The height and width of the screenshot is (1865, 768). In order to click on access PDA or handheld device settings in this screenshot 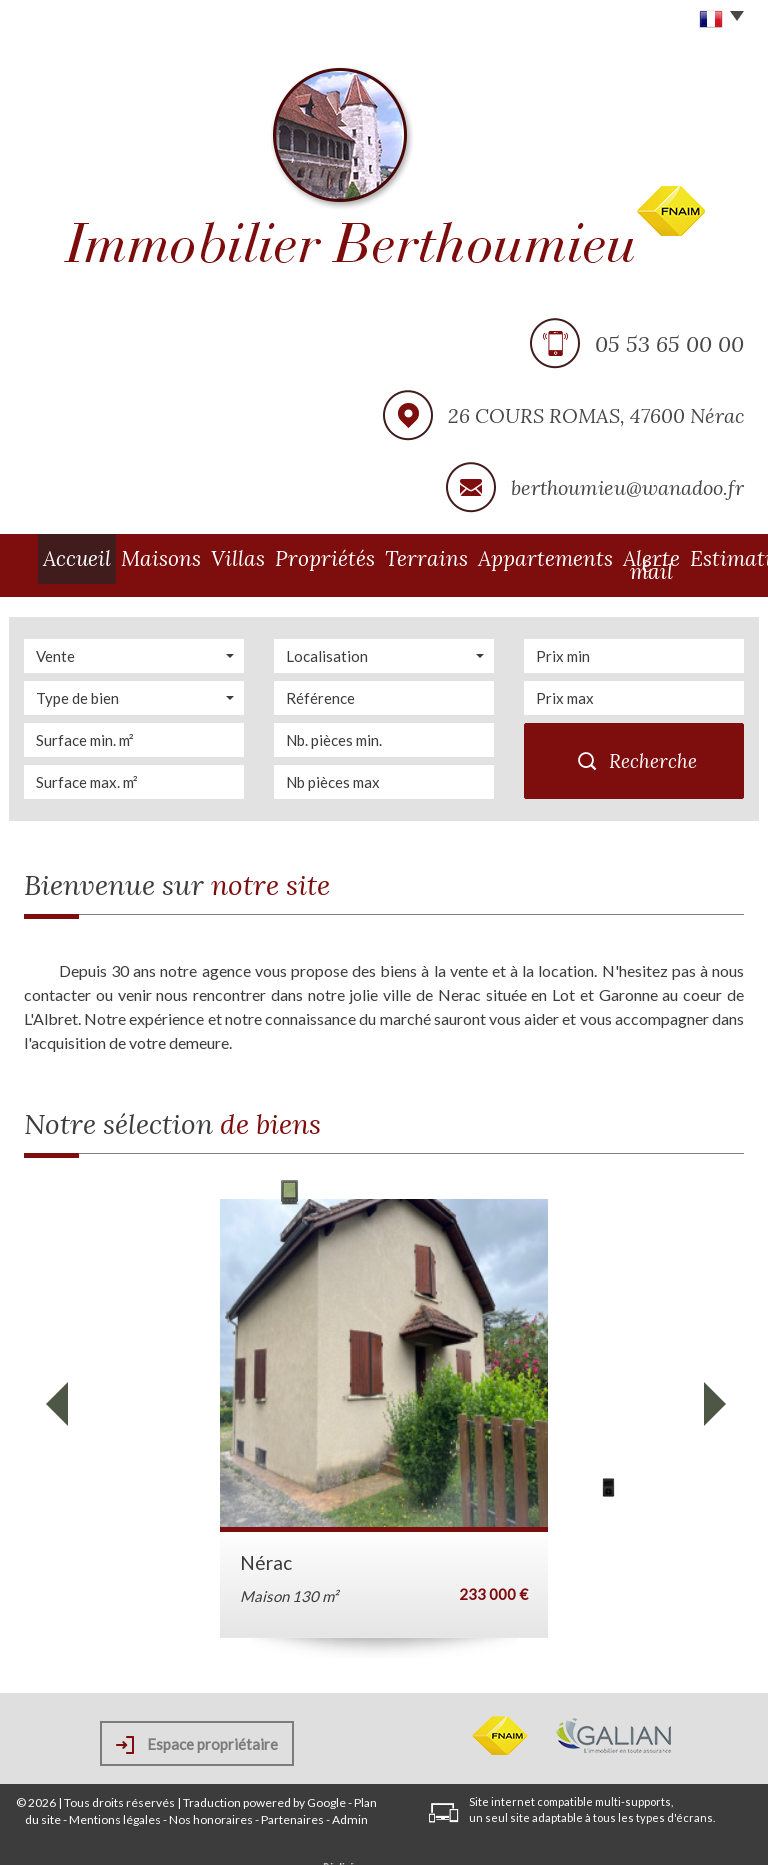, I will do `click(289, 1192)`.